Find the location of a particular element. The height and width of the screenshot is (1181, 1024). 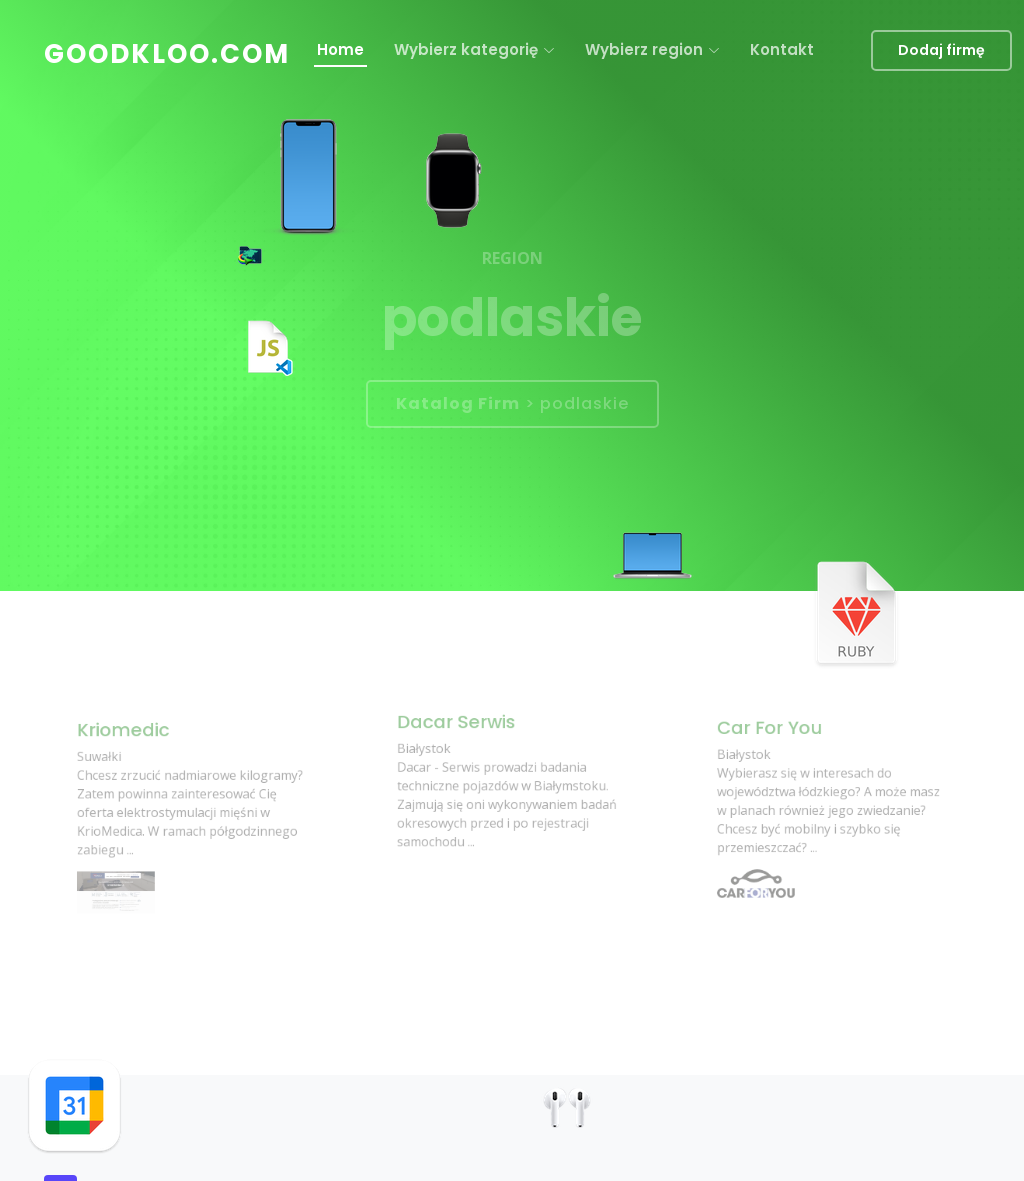

open internet download manager files folder is located at coordinates (250, 255).